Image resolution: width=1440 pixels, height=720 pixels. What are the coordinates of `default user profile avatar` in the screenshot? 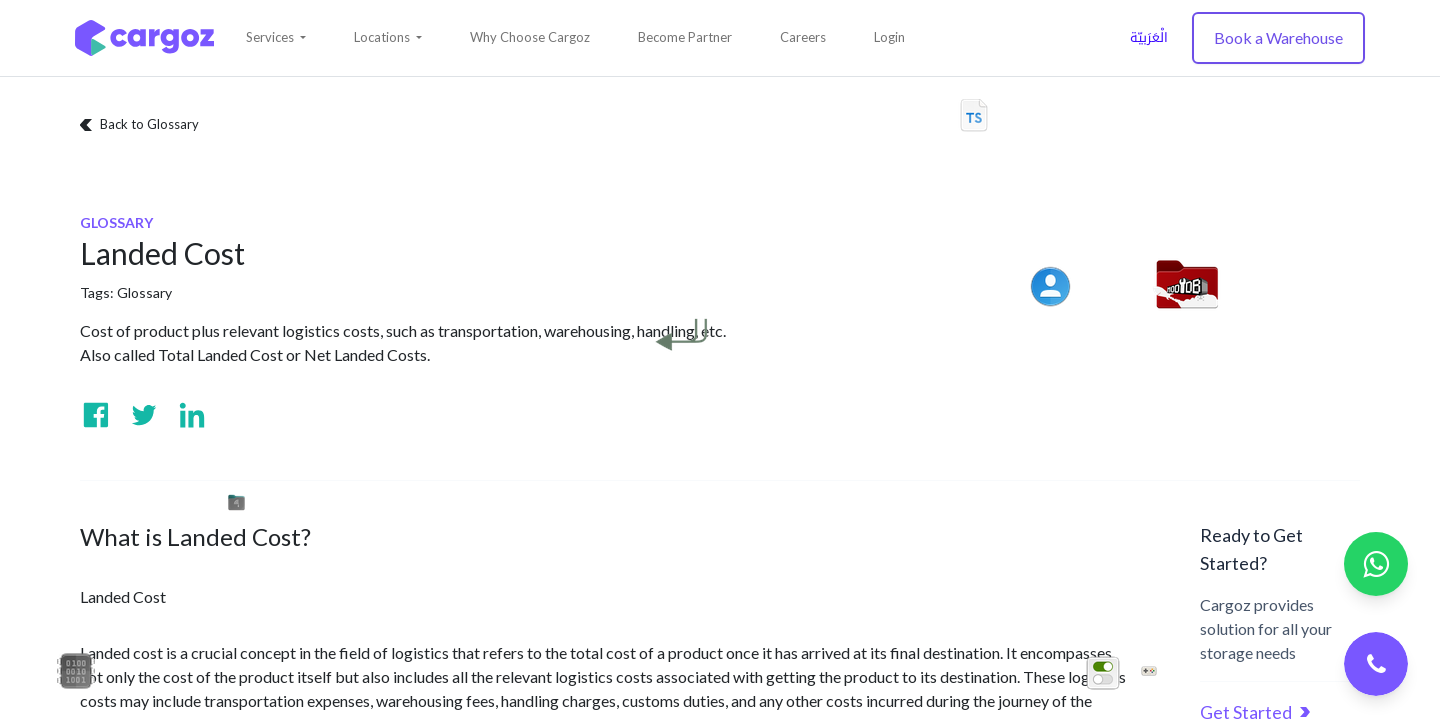 It's located at (1050, 286).